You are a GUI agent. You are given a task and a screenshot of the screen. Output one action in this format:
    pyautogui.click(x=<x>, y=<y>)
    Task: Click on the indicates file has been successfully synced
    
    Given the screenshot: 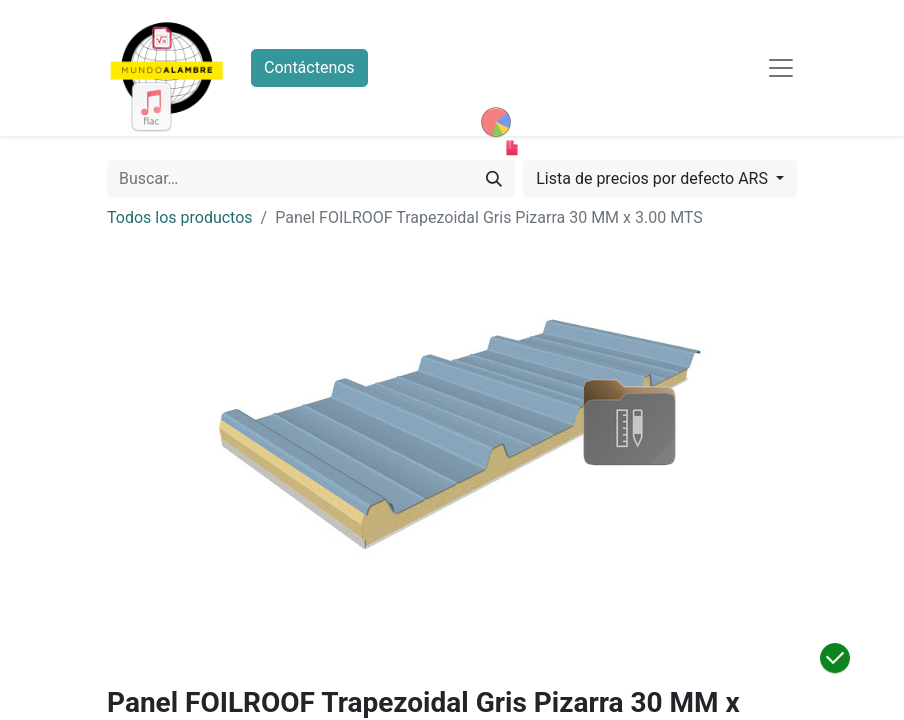 What is the action you would take?
    pyautogui.click(x=835, y=658)
    